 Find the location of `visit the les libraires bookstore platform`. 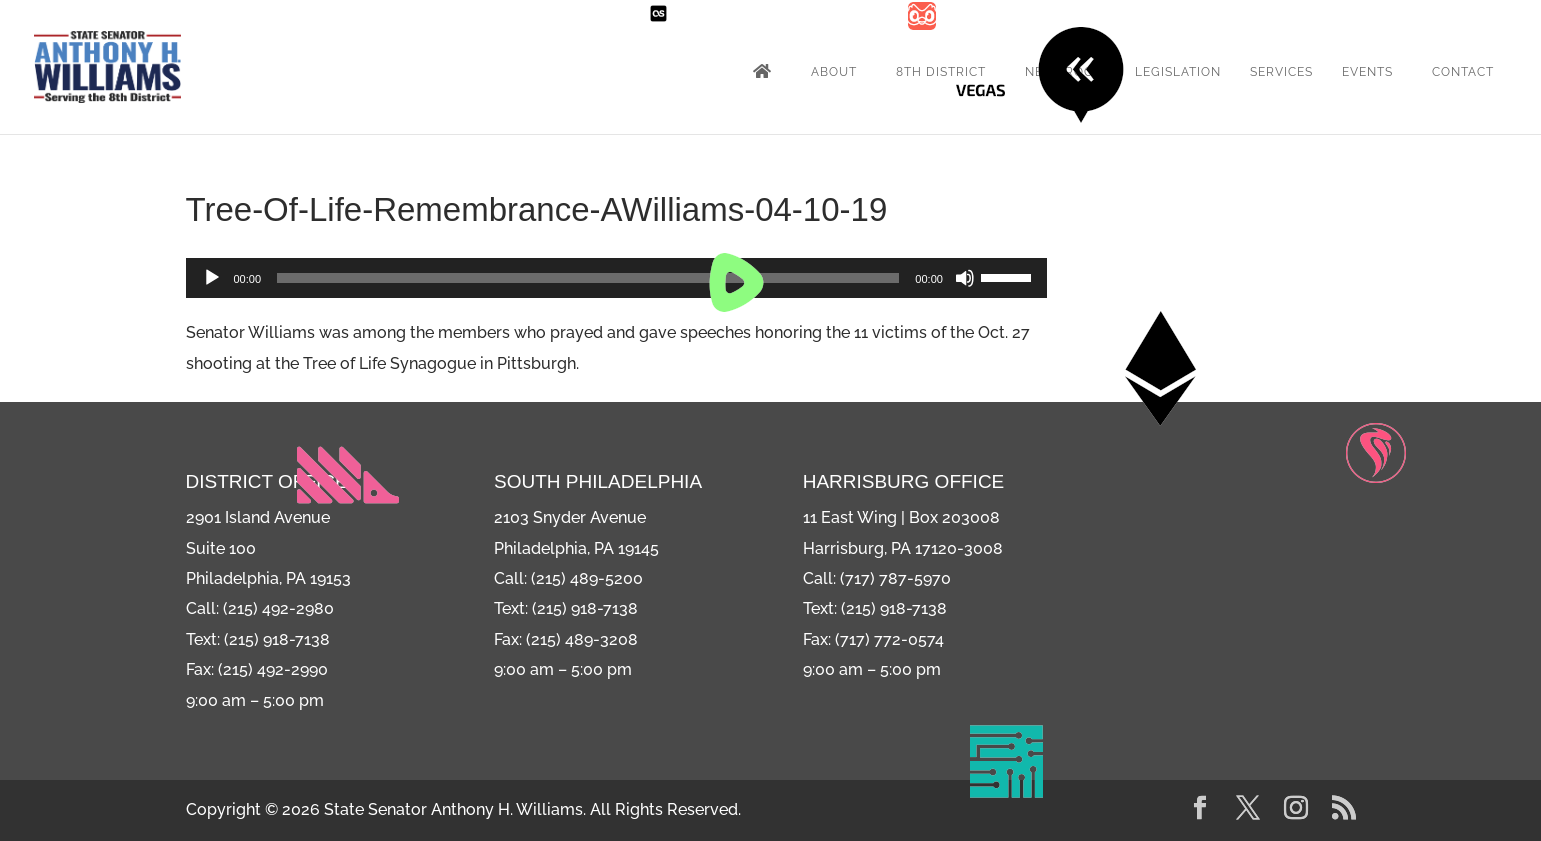

visit the les libraires bookstore platform is located at coordinates (1081, 75).